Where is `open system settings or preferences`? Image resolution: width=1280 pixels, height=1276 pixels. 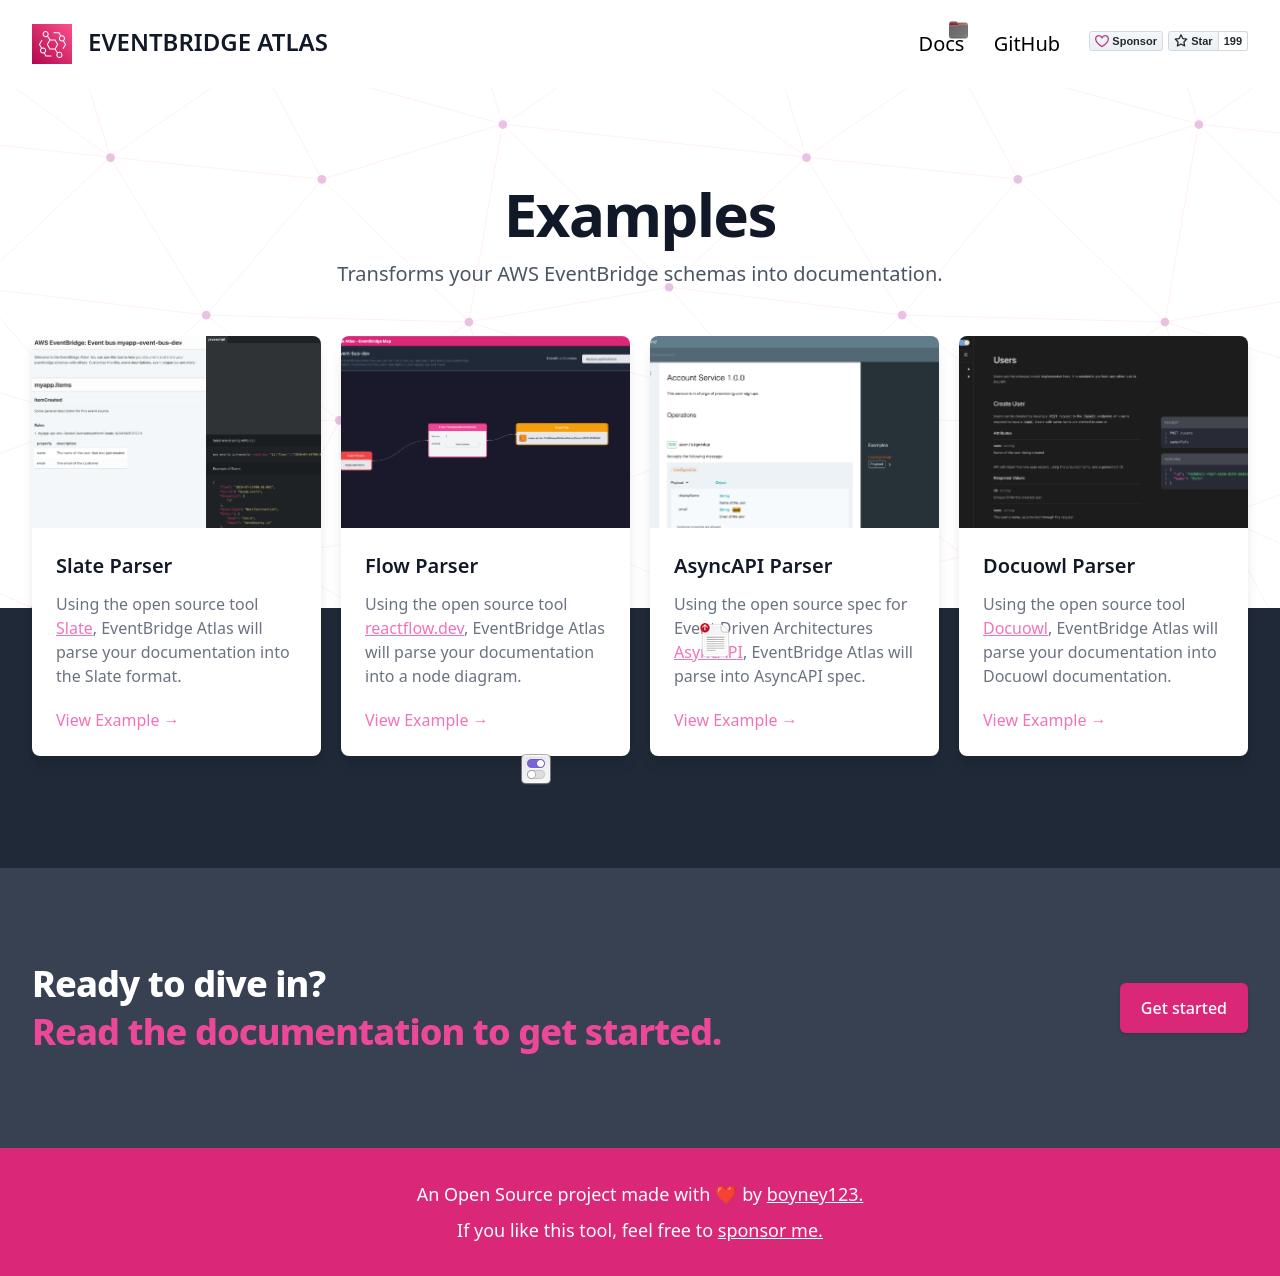
open system settings or preferences is located at coordinates (536, 769).